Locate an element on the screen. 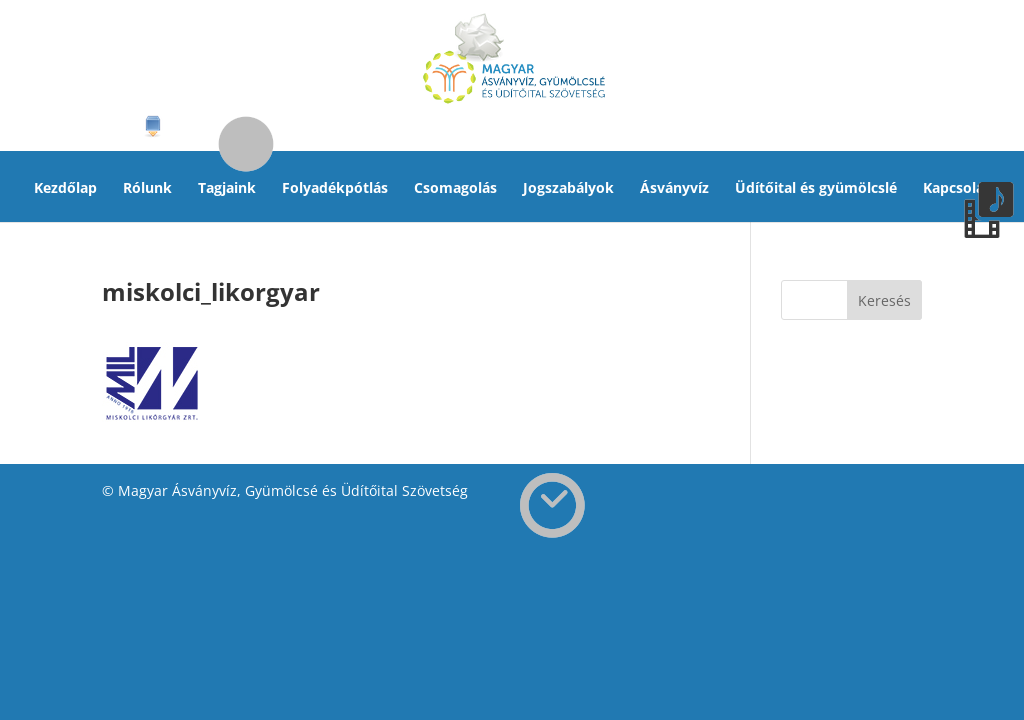  mark email as junk or spam is located at coordinates (478, 37).